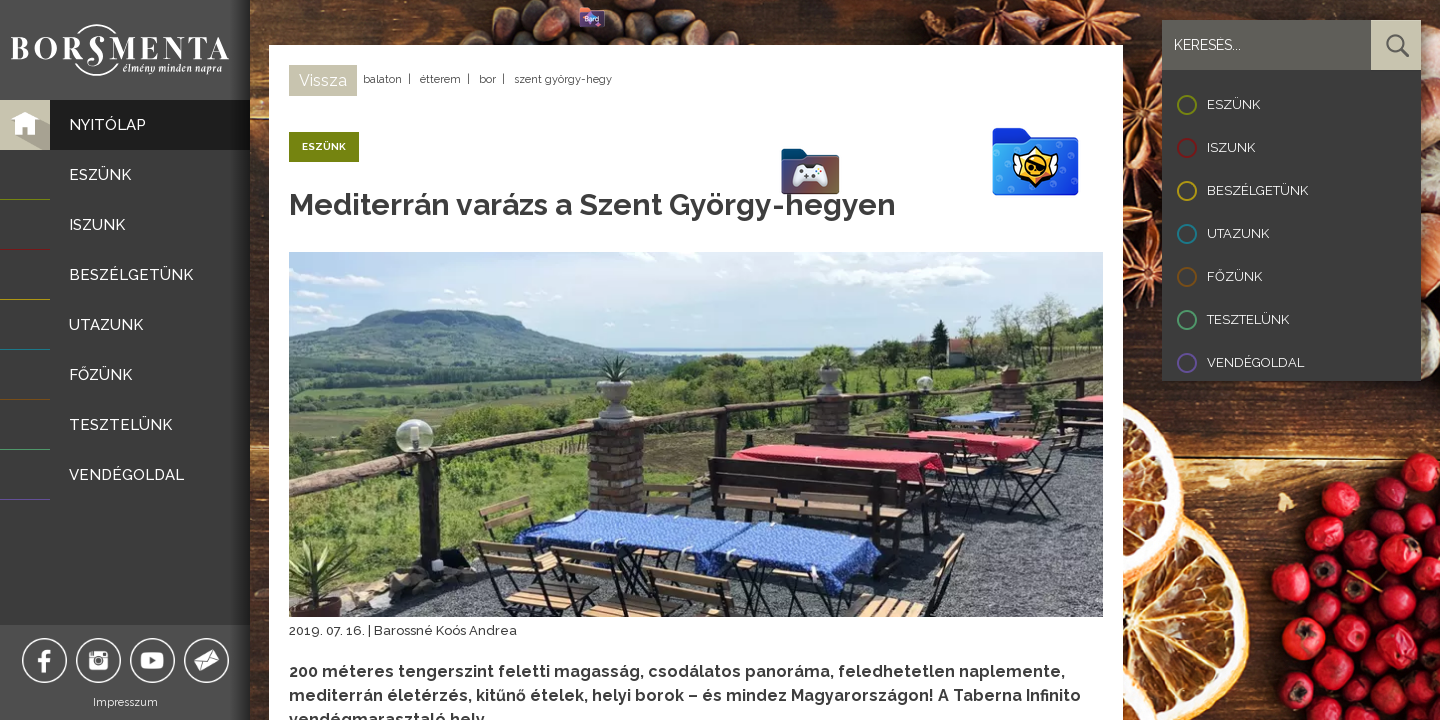  Describe the element at coordinates (1035, 164) in the screenshot. I see `open brawl stars game folder` at that location.